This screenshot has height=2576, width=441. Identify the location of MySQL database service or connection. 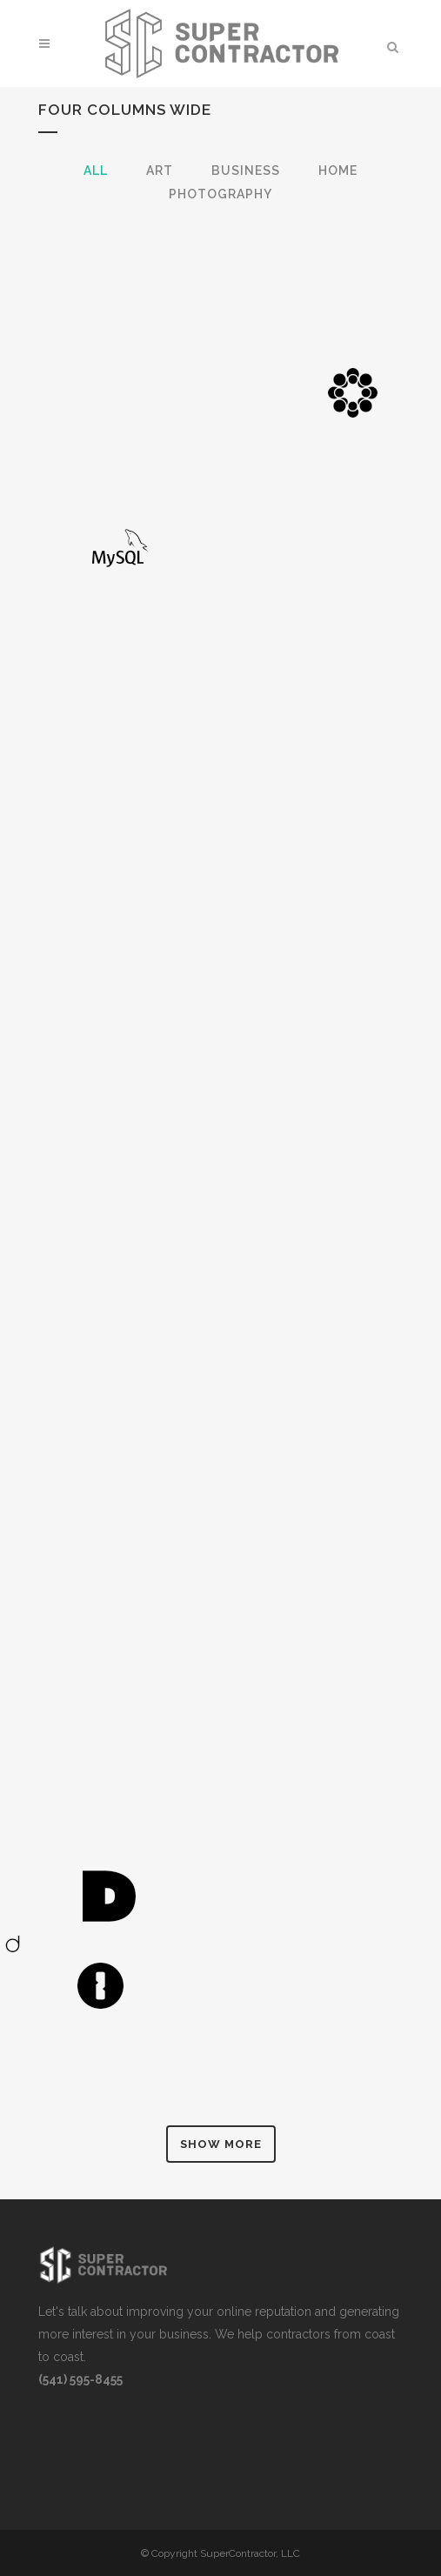
(120, 548).